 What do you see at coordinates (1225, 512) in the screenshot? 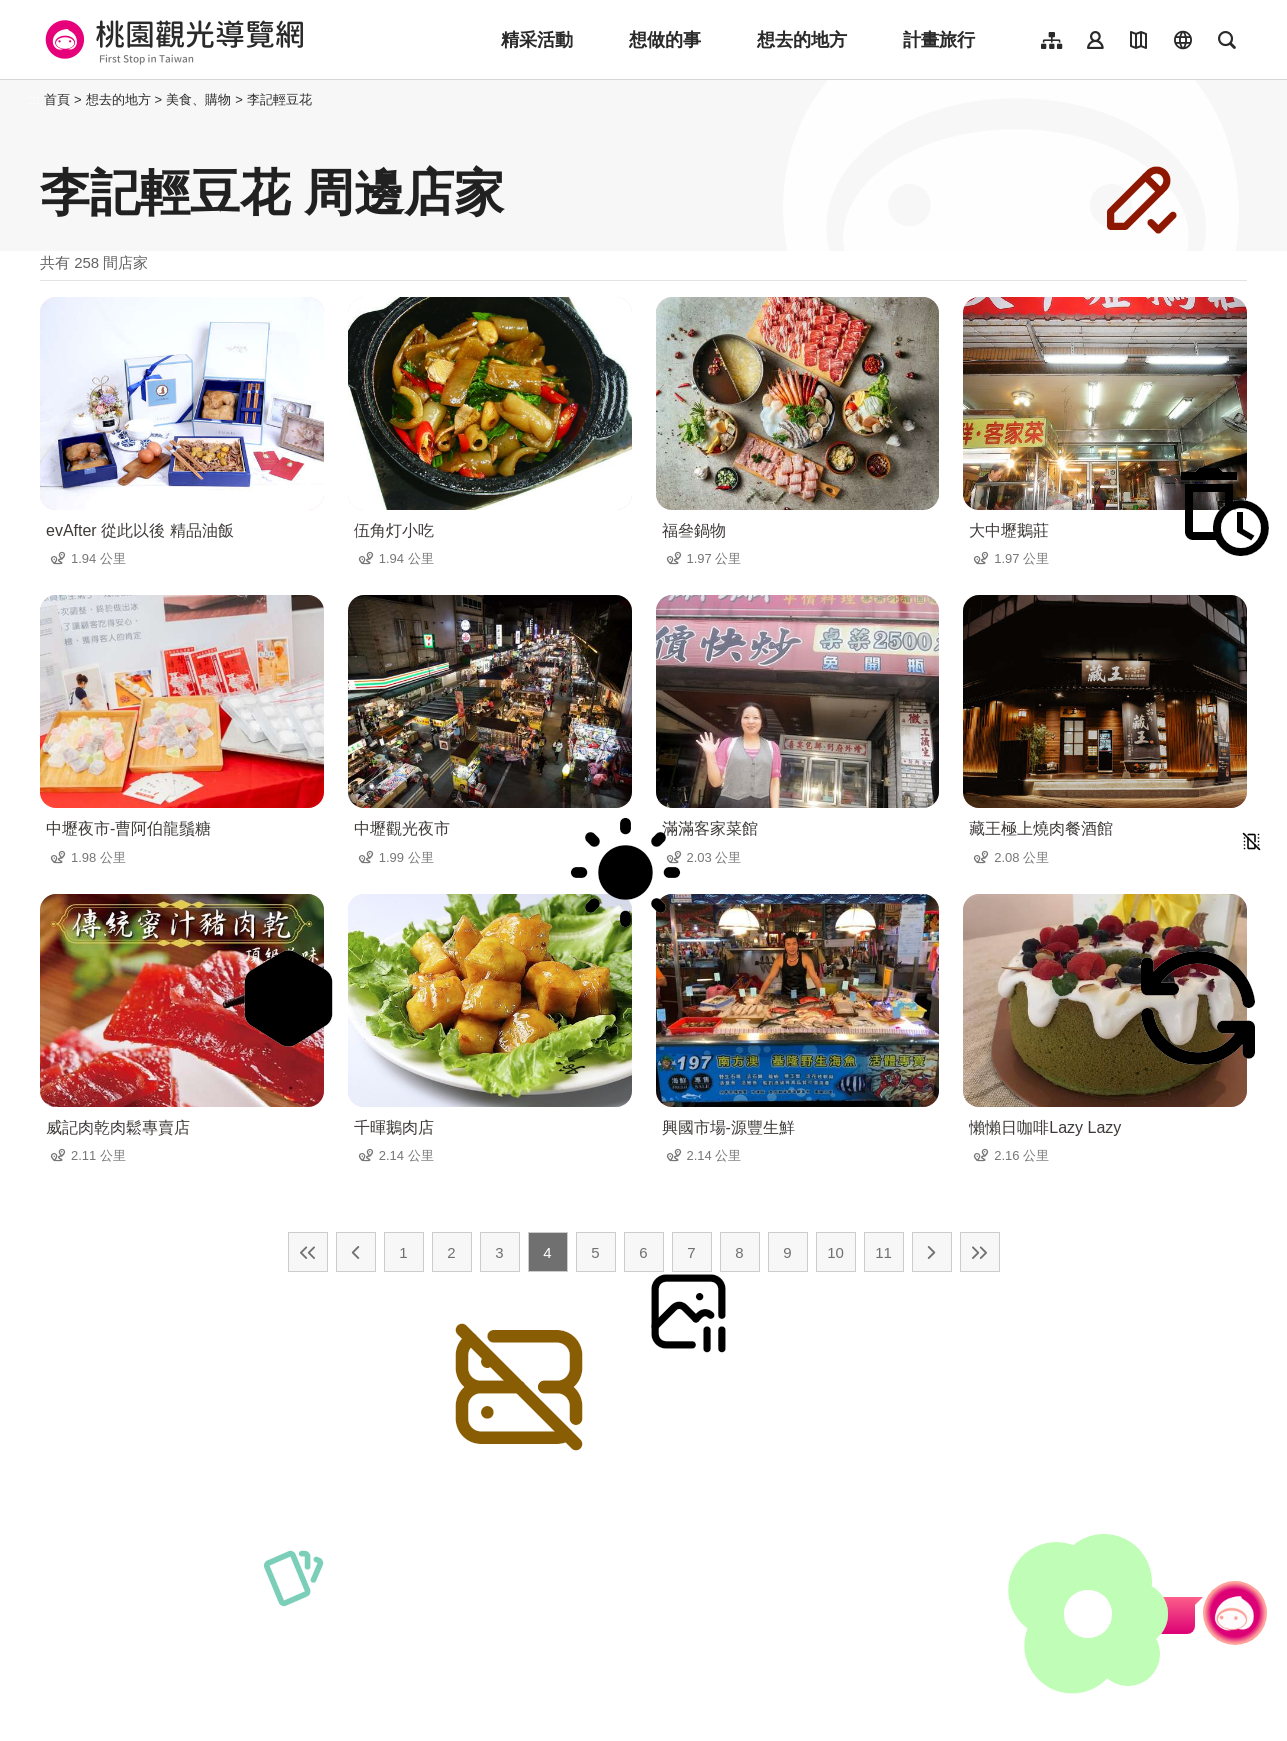
I see `enable auto-delete for items after a set time` at bounding box center [1225, 512].